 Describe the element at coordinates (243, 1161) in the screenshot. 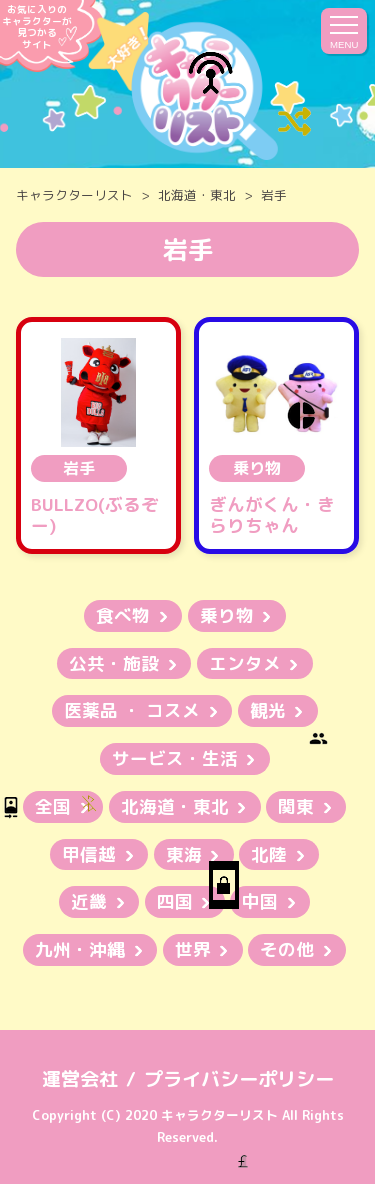

I see `view prices in british pounds` at that location.